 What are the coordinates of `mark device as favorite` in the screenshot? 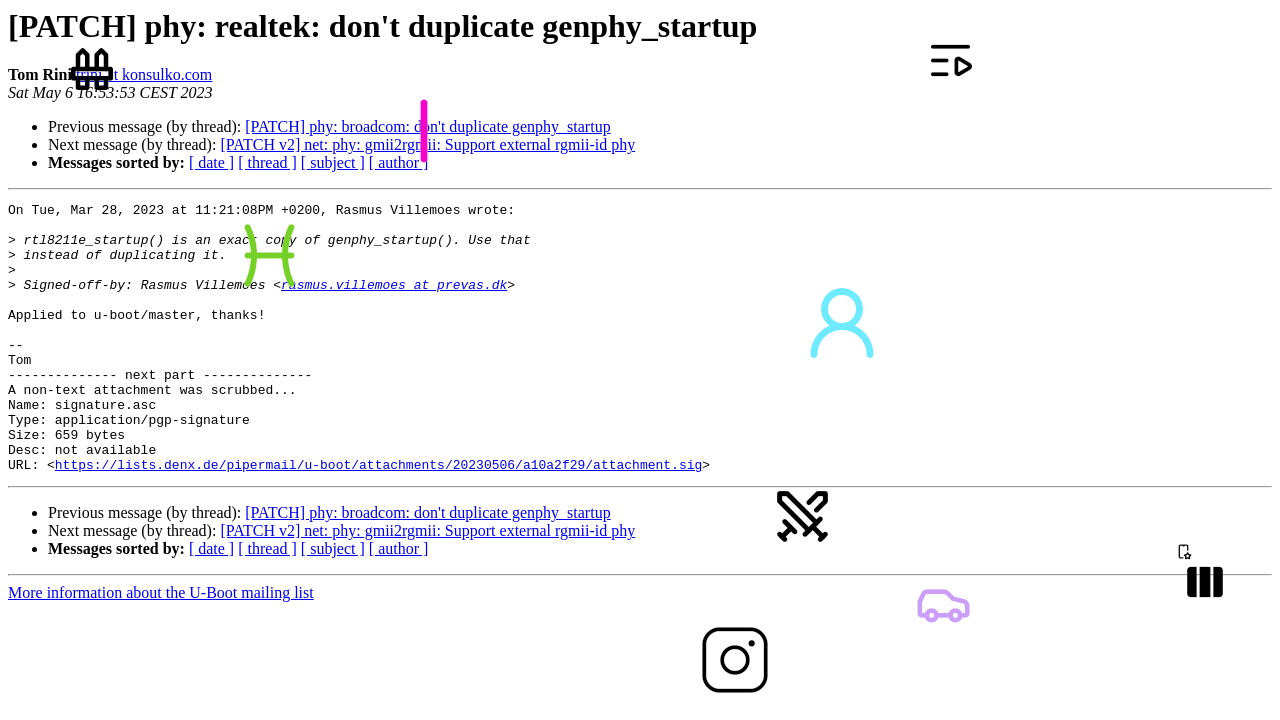 It's located at (1183, 551).